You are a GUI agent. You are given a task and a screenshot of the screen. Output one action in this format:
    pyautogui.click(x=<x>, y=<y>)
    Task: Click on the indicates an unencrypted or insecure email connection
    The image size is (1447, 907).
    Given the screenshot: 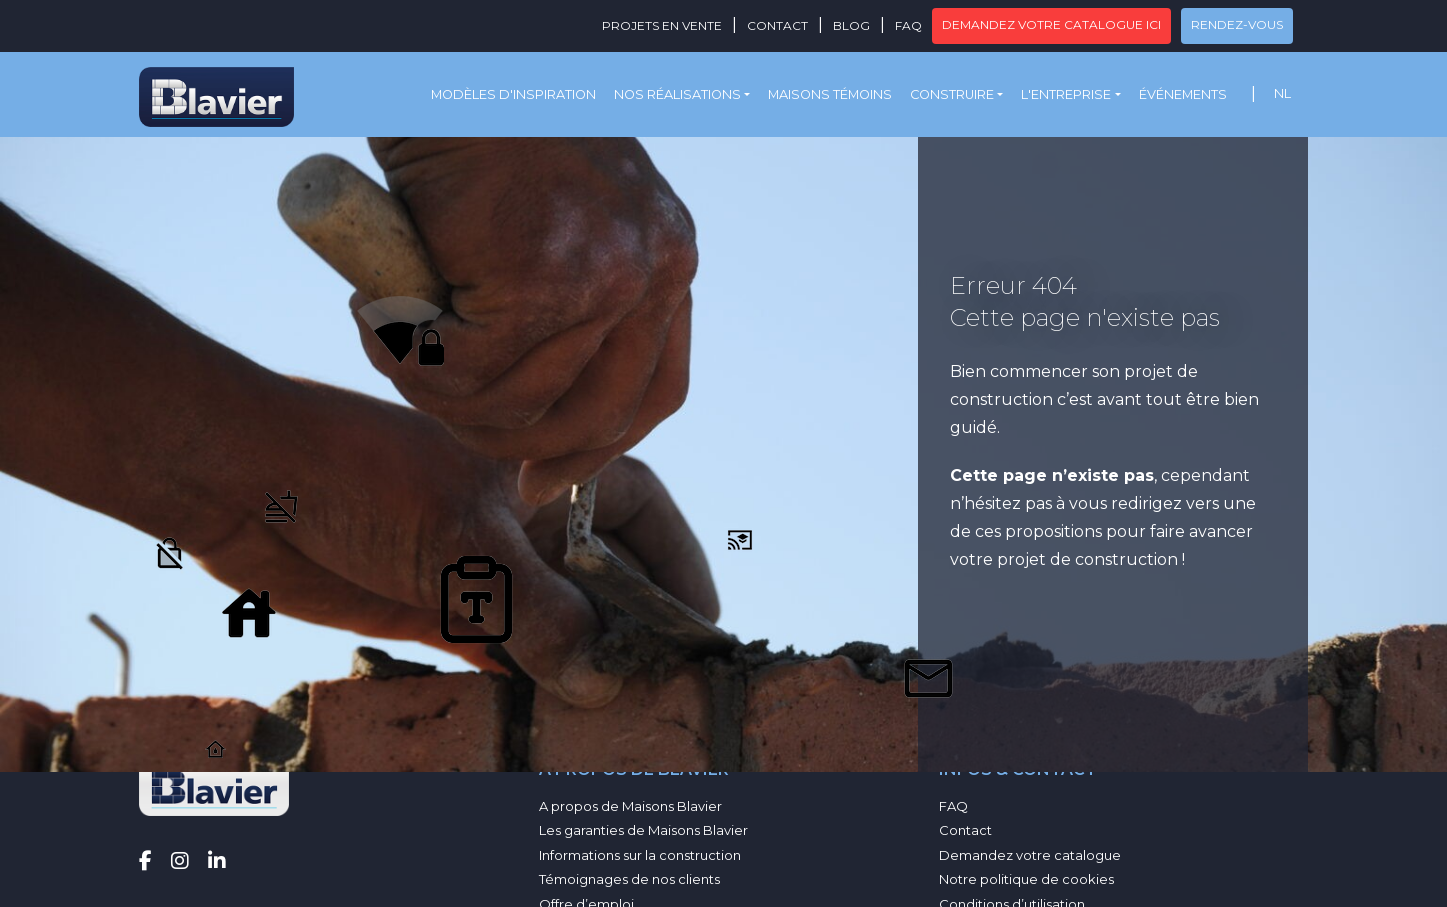 What is the action you would take?
    pyautogui.click(x=169, y=553)
    